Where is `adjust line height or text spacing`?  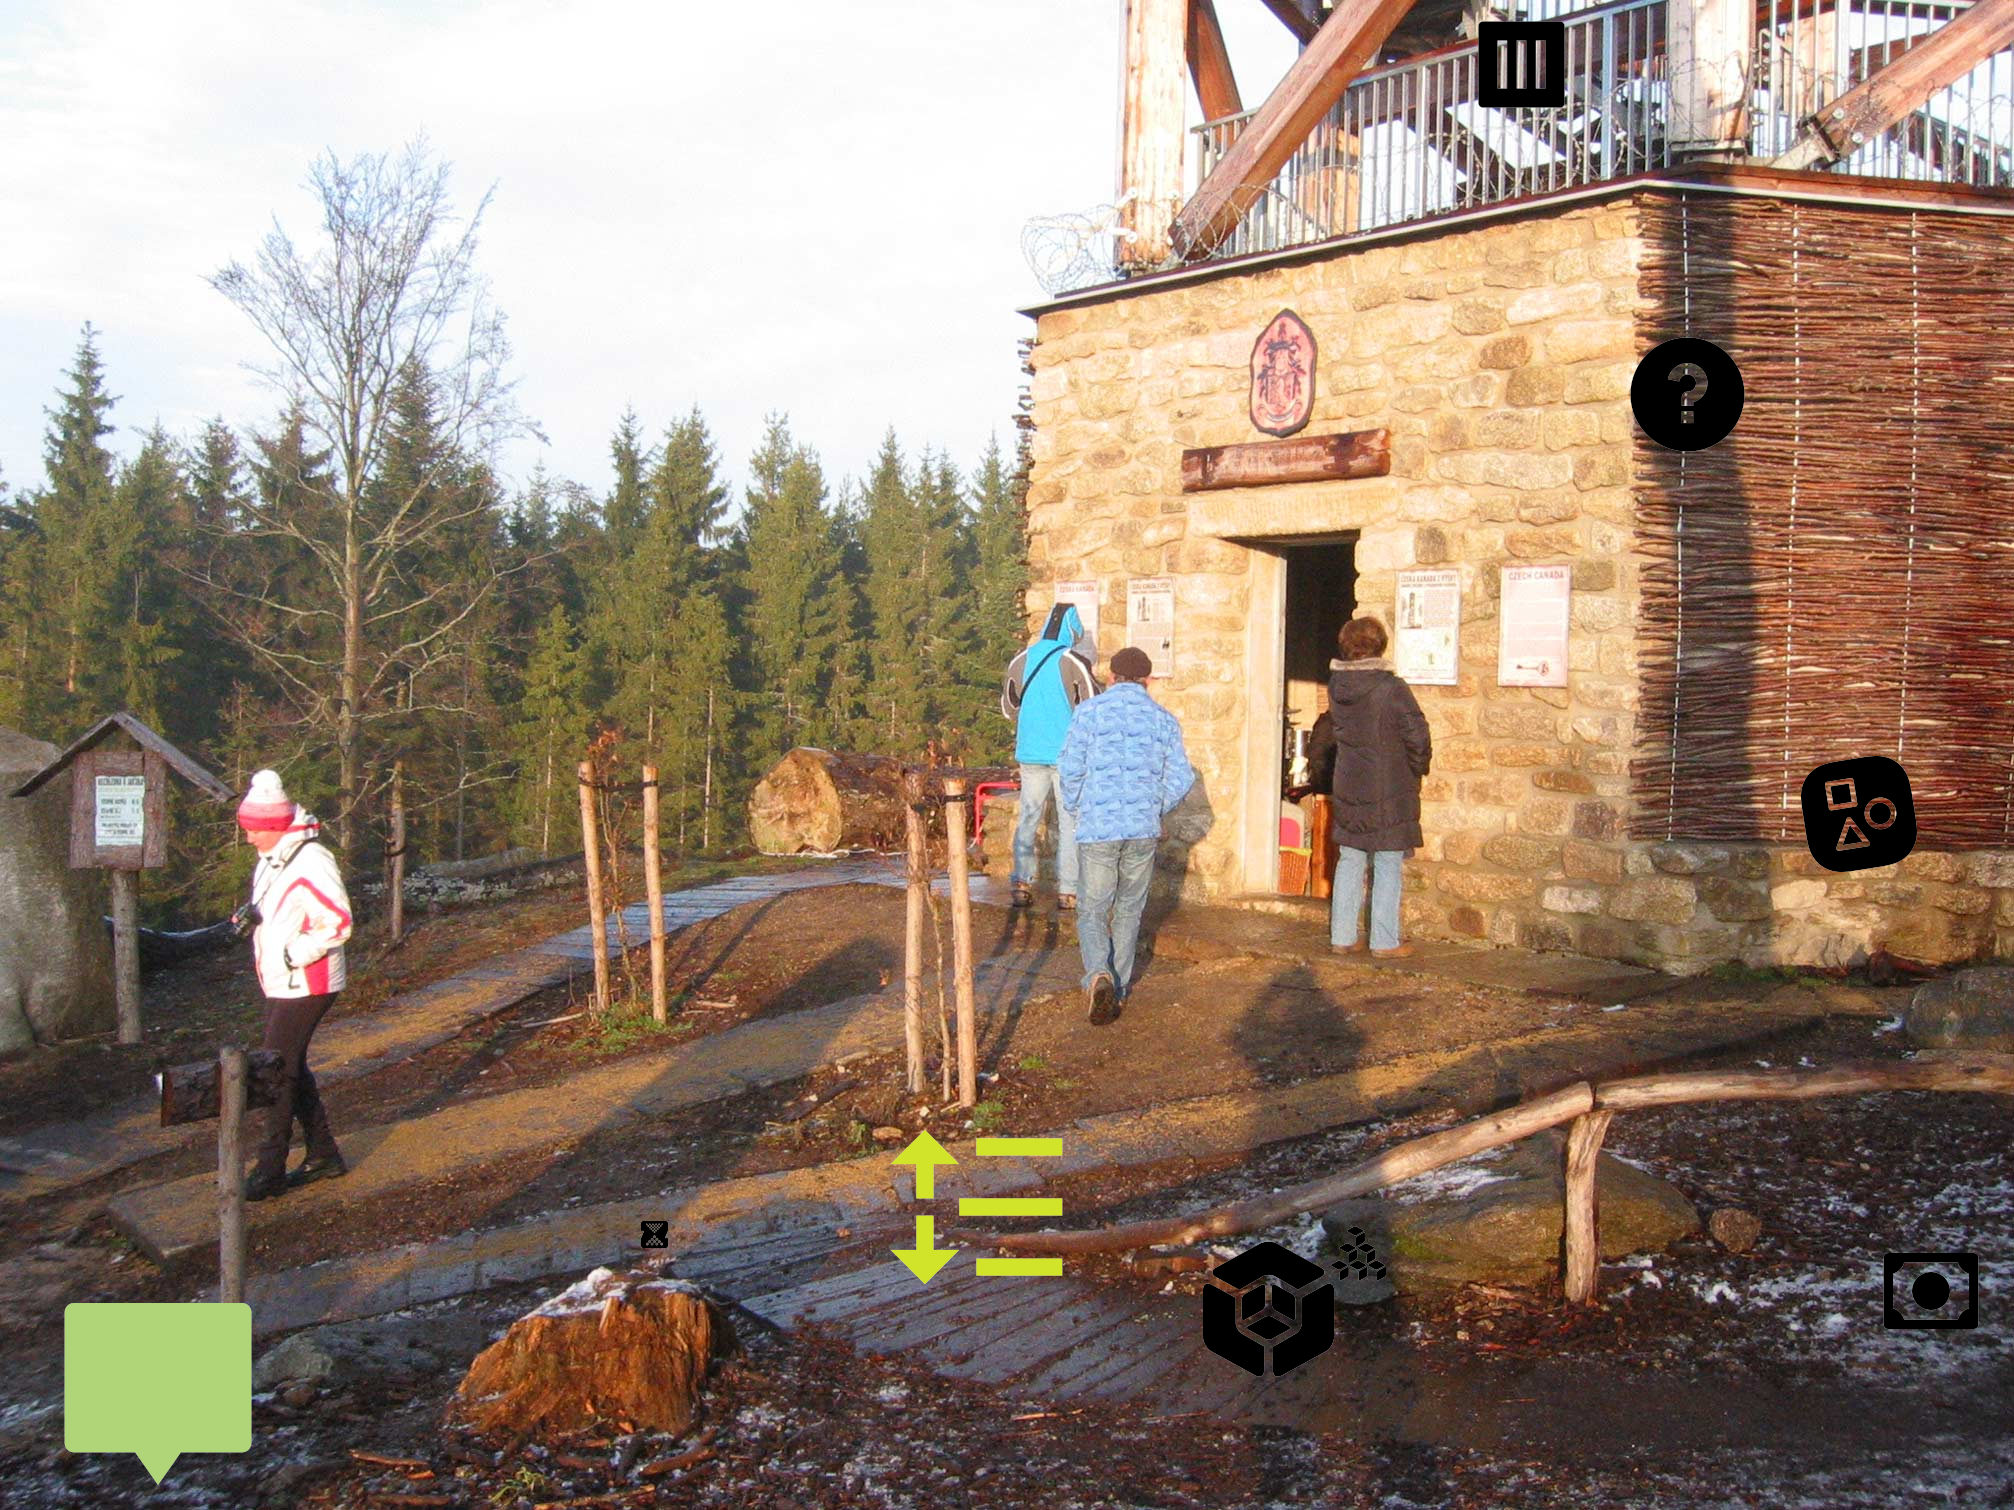 adjust line height or text spacing is located at coordinates (985, 1207).